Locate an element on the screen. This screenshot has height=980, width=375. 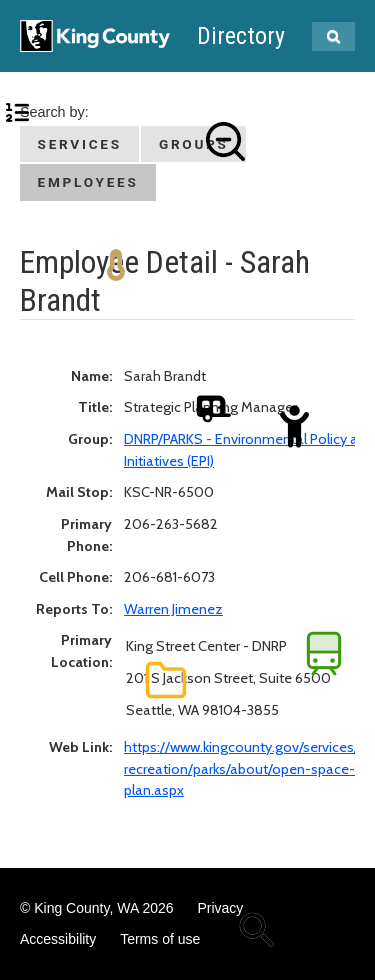
search for content or items is located at coordinates (257, 930).